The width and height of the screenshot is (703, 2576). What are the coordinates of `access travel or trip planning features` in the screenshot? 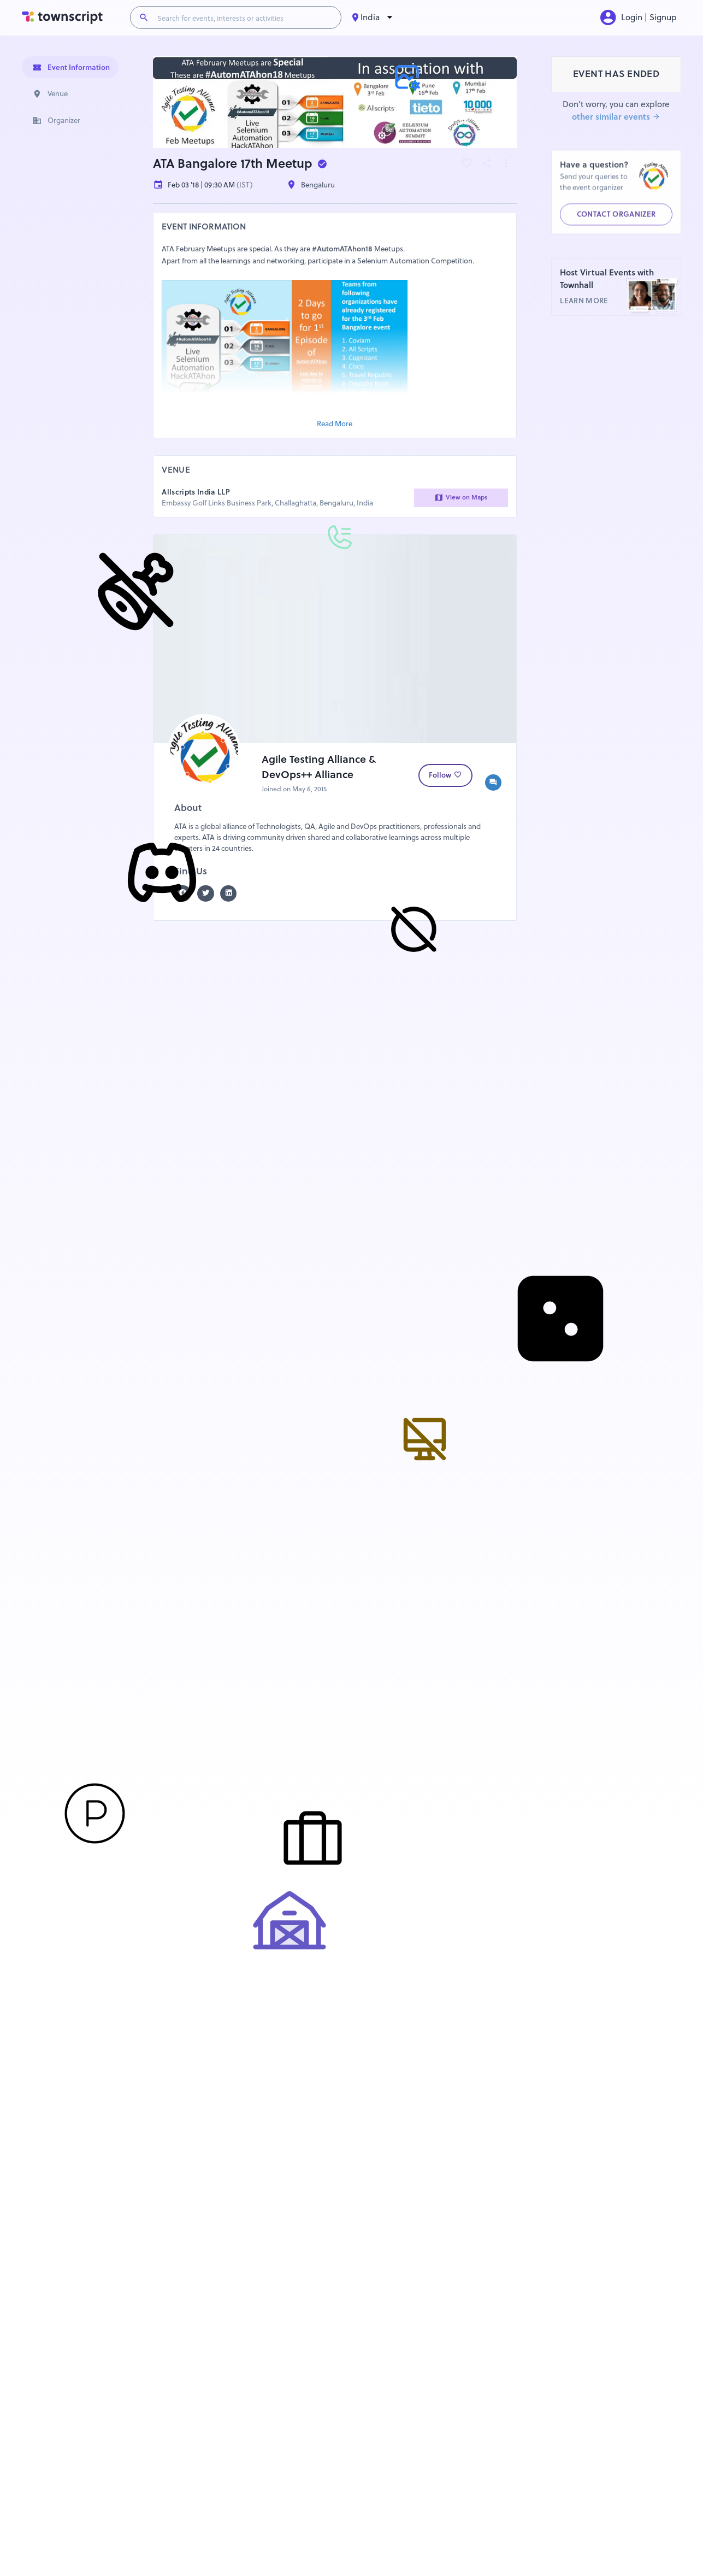 It's located at (312, 1840).